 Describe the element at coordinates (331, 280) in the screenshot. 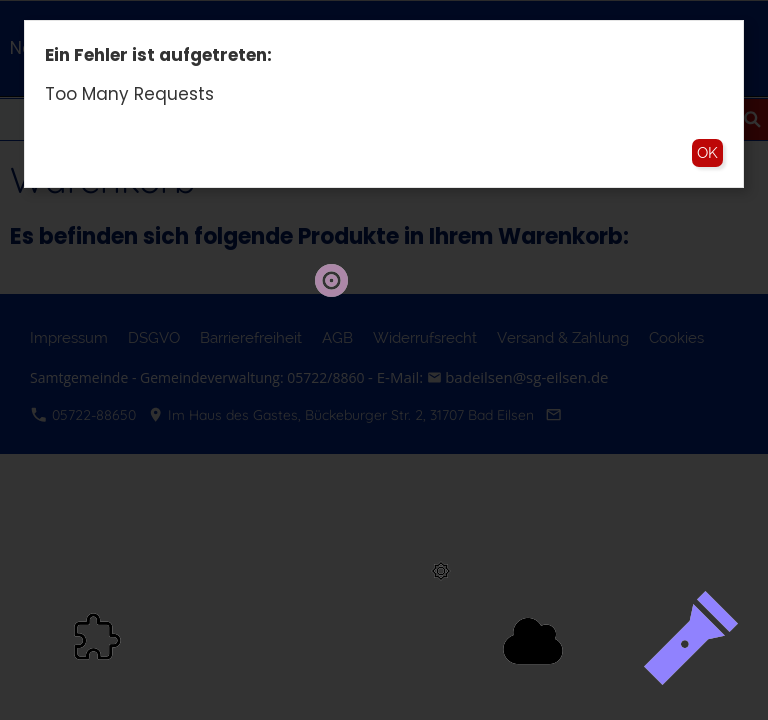

I see `play or access music library` at that location.